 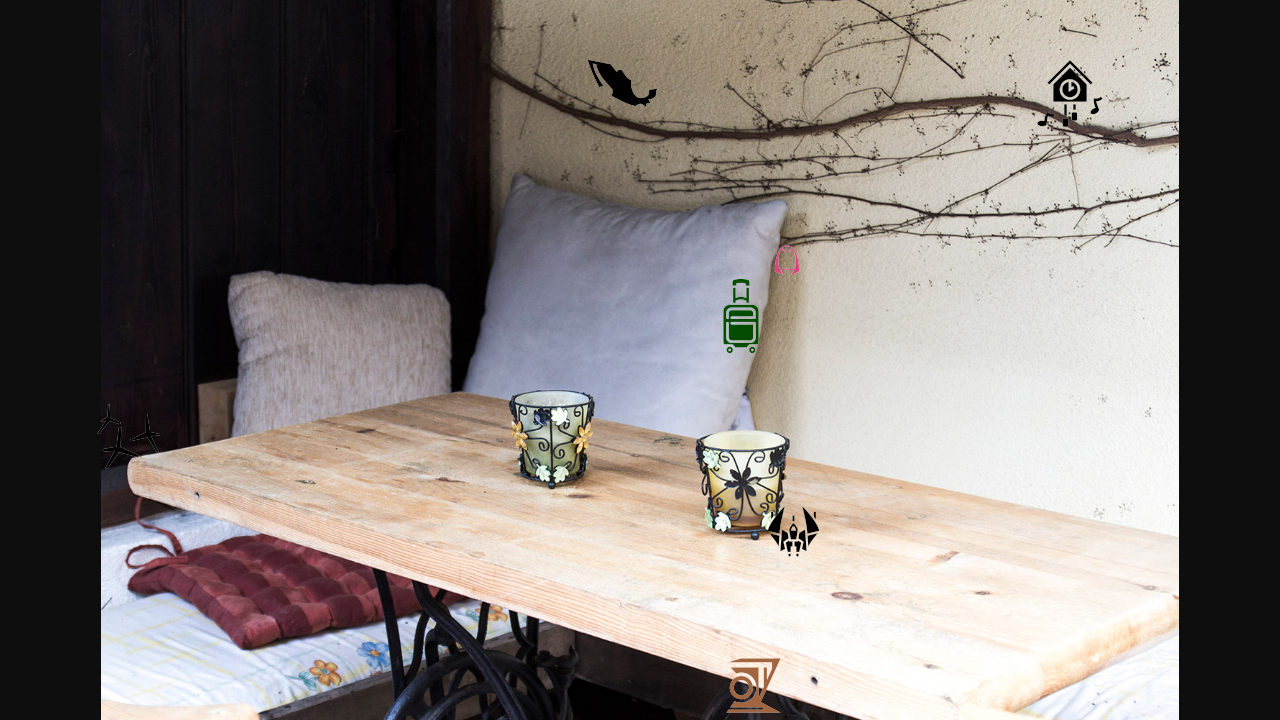 I want to click on abstract game element or power-up, so click(x=753, y=685).